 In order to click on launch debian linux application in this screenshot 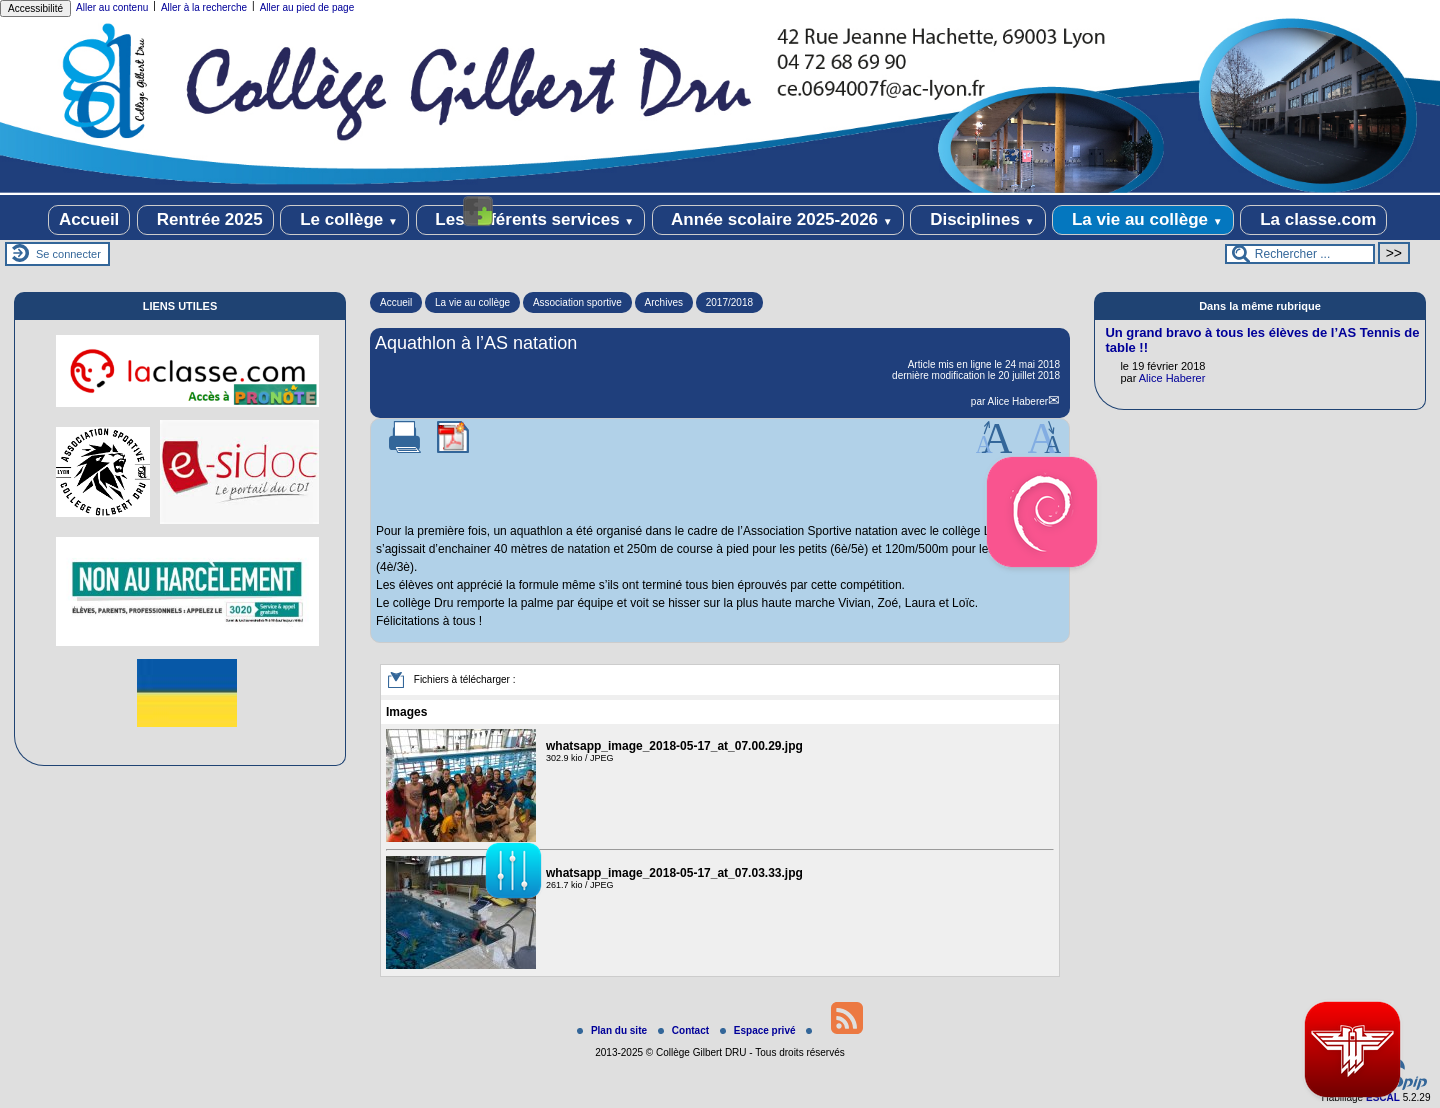, I will do `click(1042, 512)`.